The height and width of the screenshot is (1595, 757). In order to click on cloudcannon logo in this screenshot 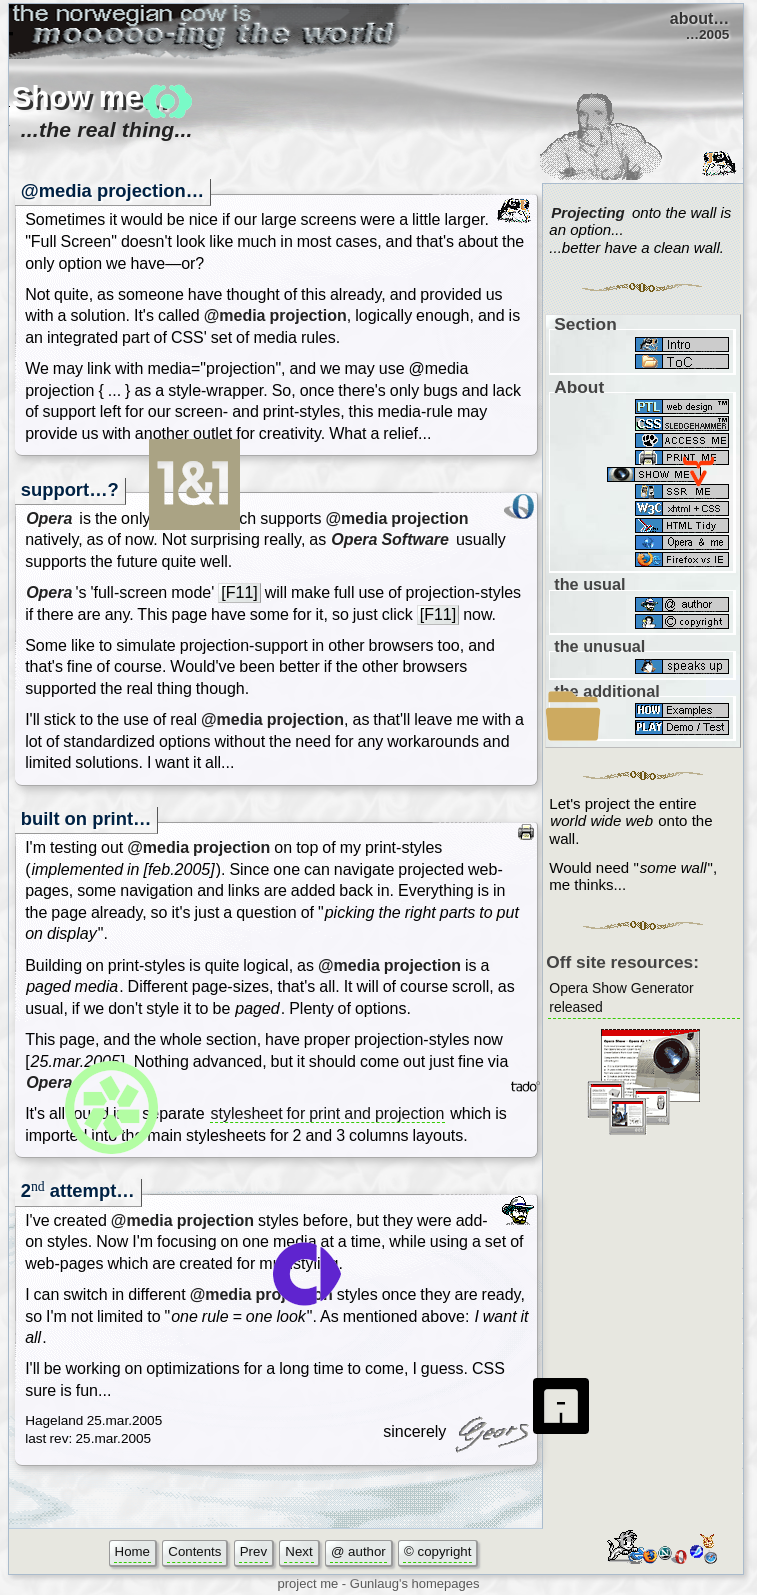, I will do `click(167, 101)`.